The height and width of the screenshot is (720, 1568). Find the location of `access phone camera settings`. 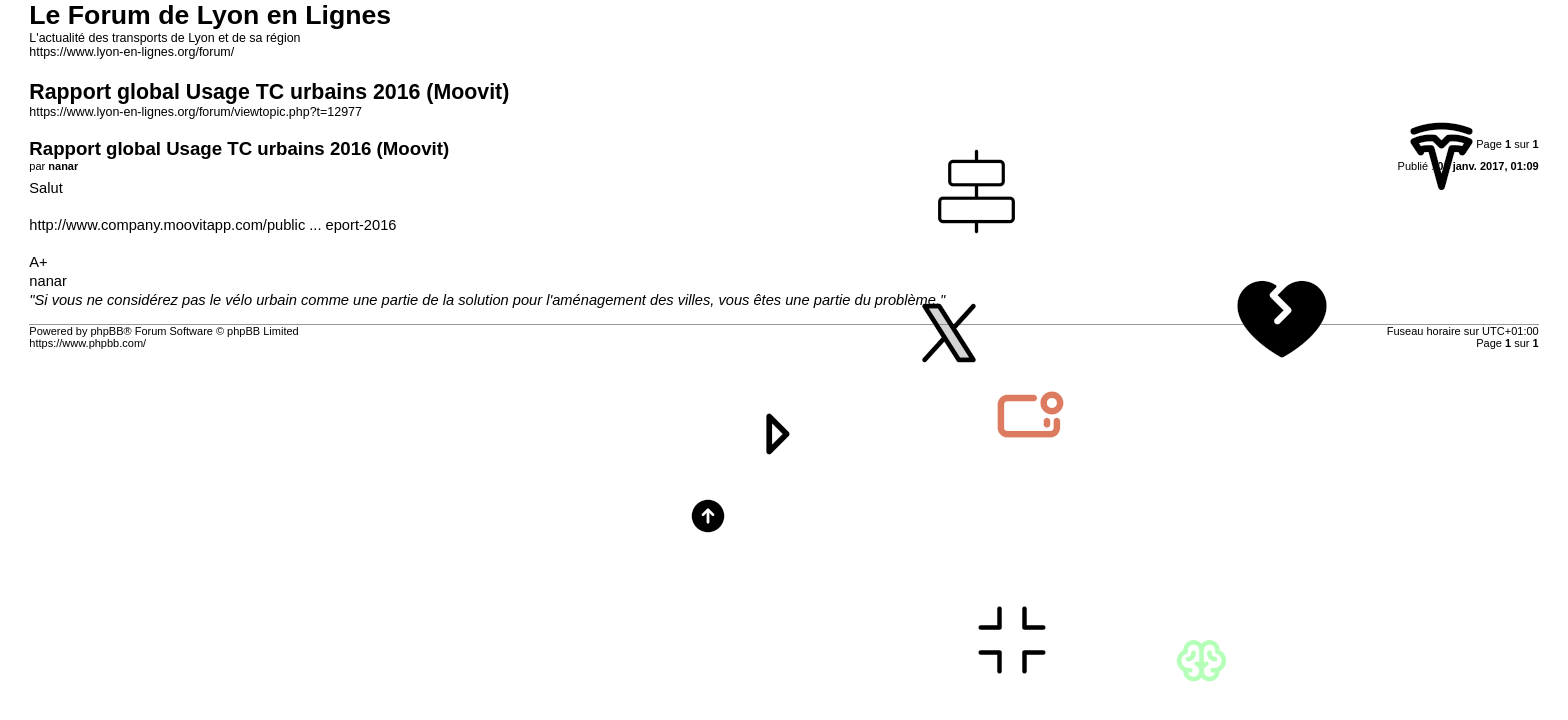

access phone camera settings is located at coordinates (1030, 414).